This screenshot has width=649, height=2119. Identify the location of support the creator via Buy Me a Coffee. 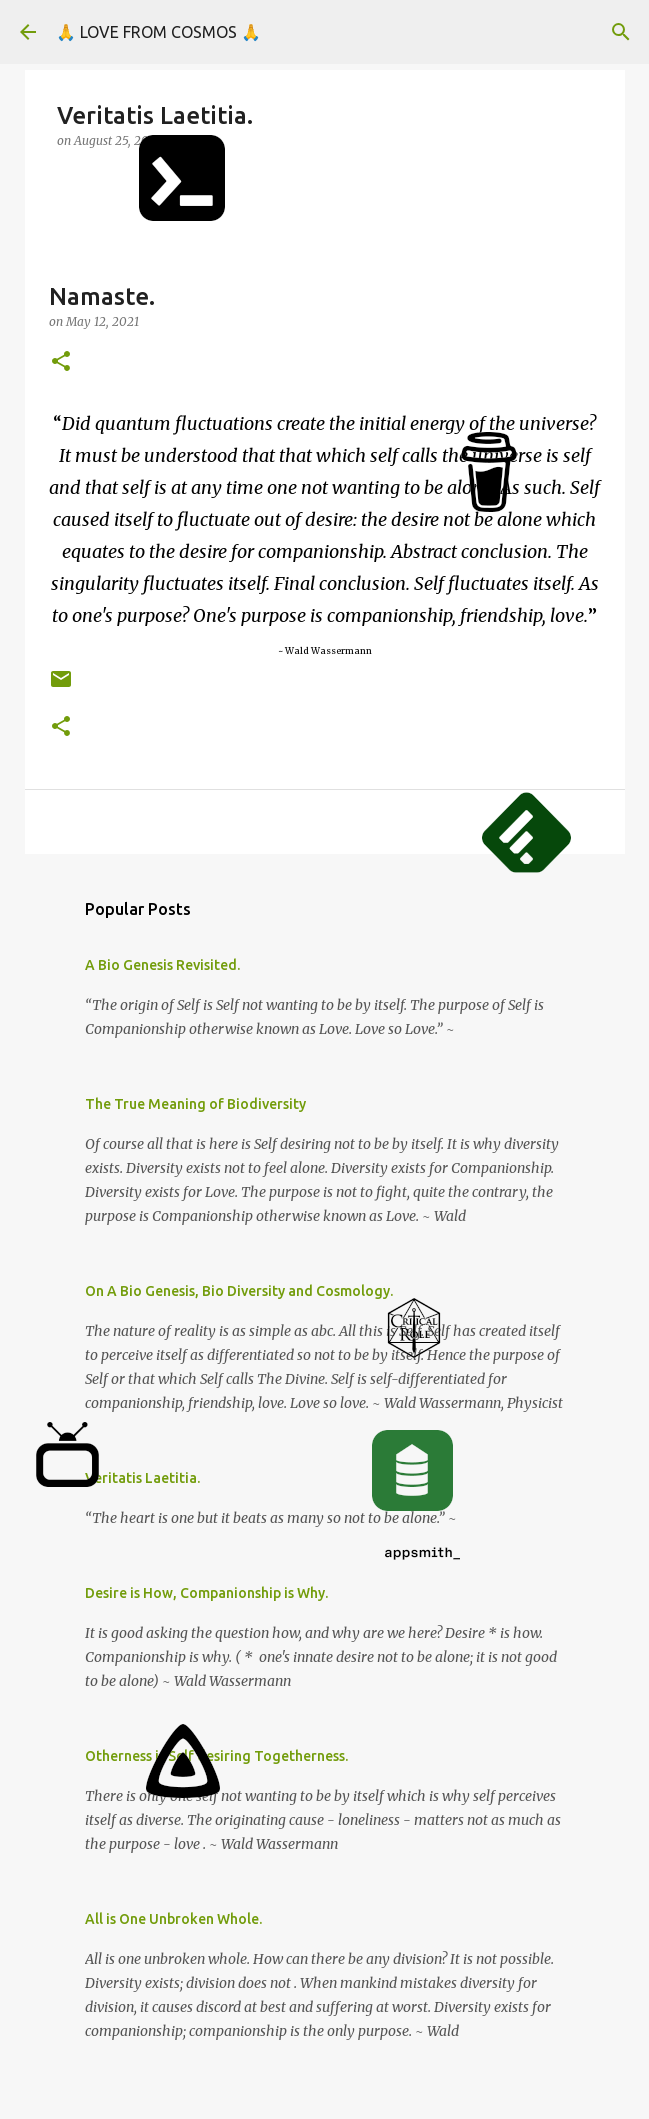
(489, 472).